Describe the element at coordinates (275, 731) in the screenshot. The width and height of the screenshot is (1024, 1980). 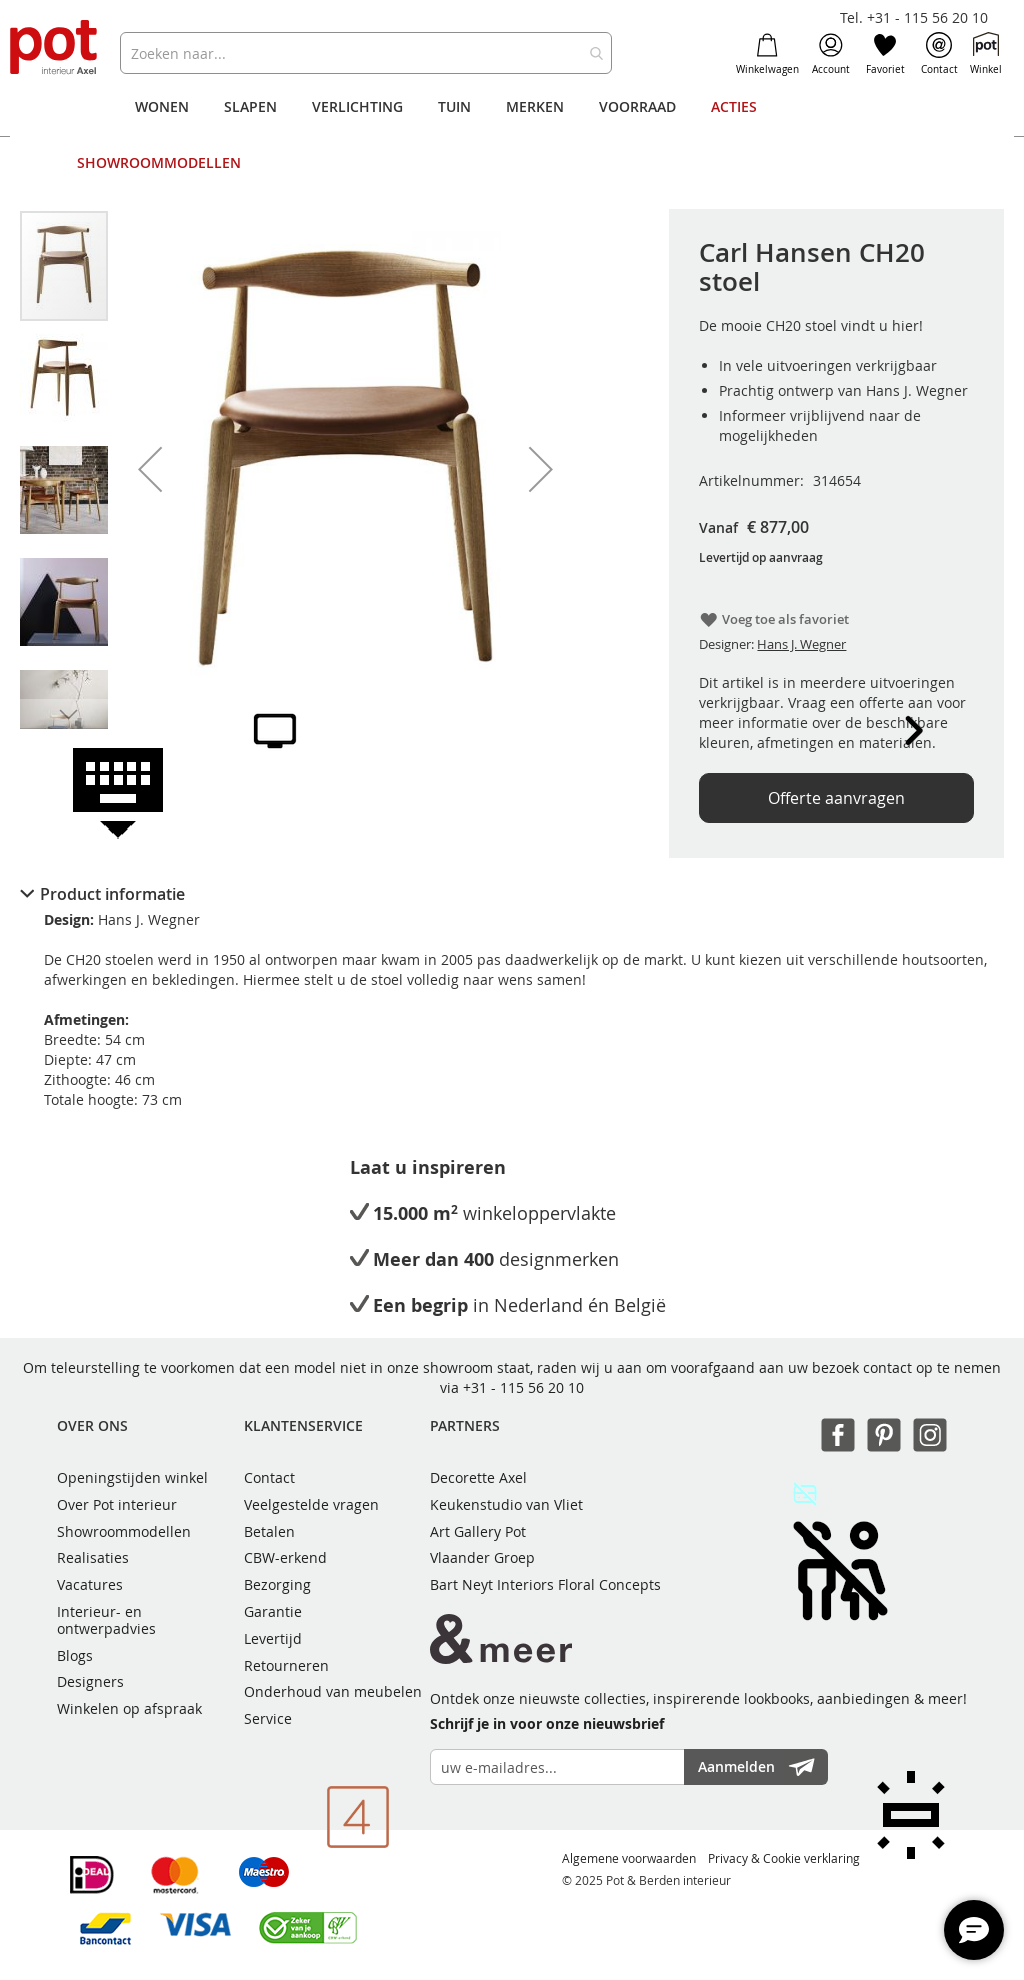
I see `access tv or display settings` at that location.